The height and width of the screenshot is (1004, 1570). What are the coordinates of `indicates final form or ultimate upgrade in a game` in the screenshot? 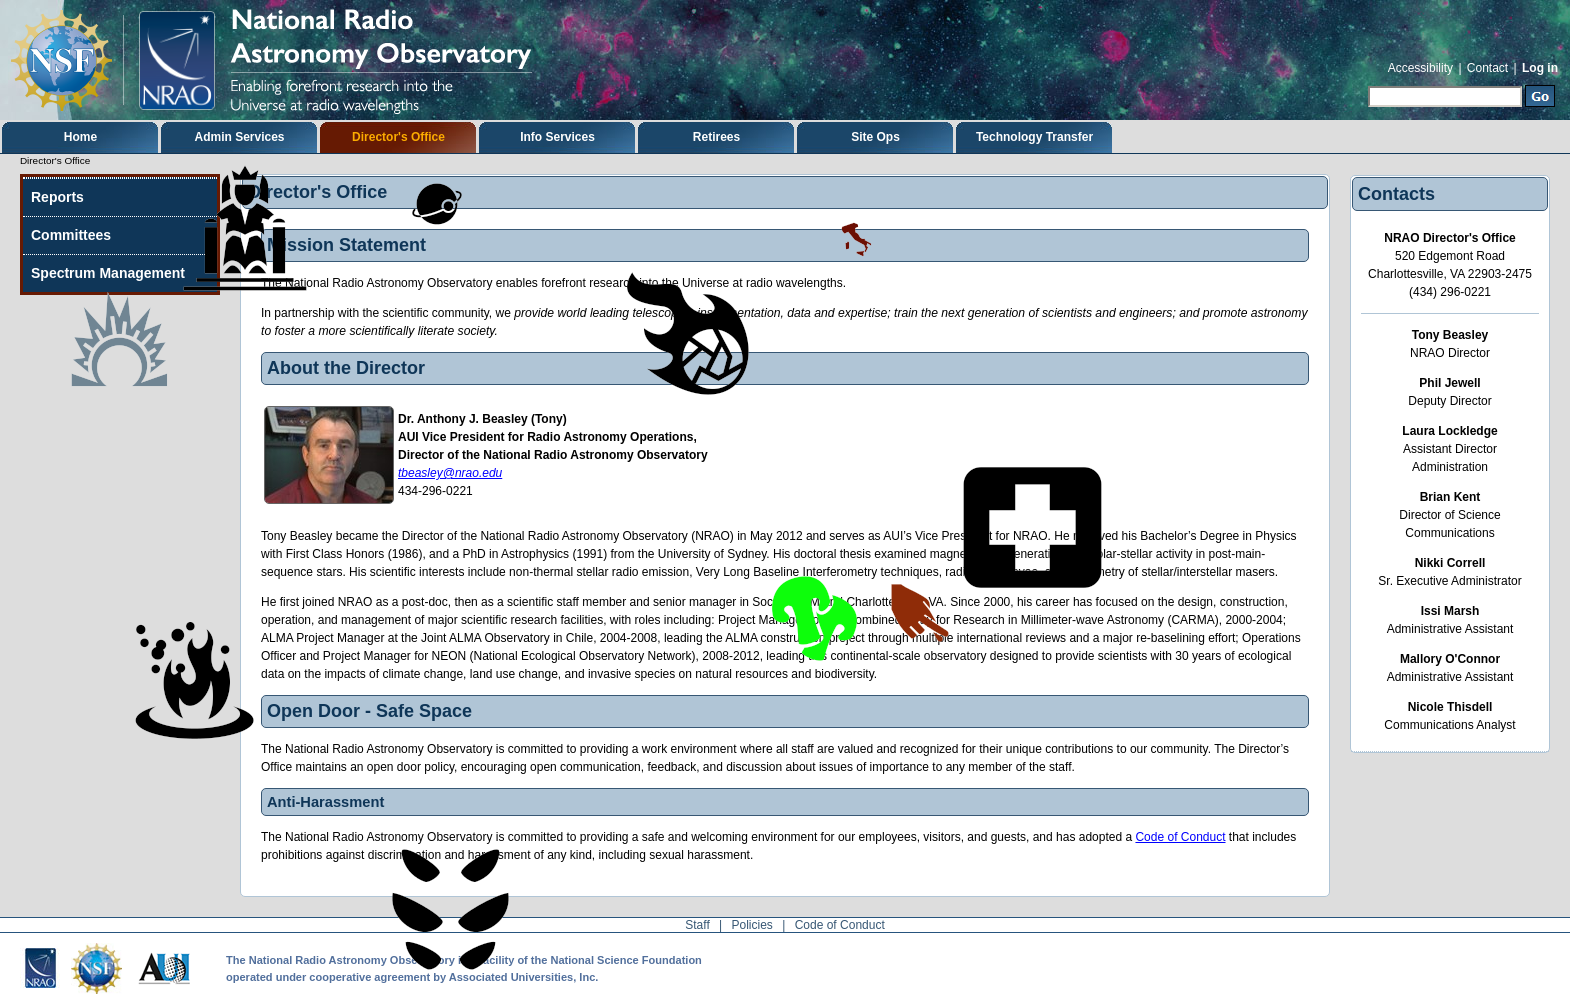 It's located at (120, 339).